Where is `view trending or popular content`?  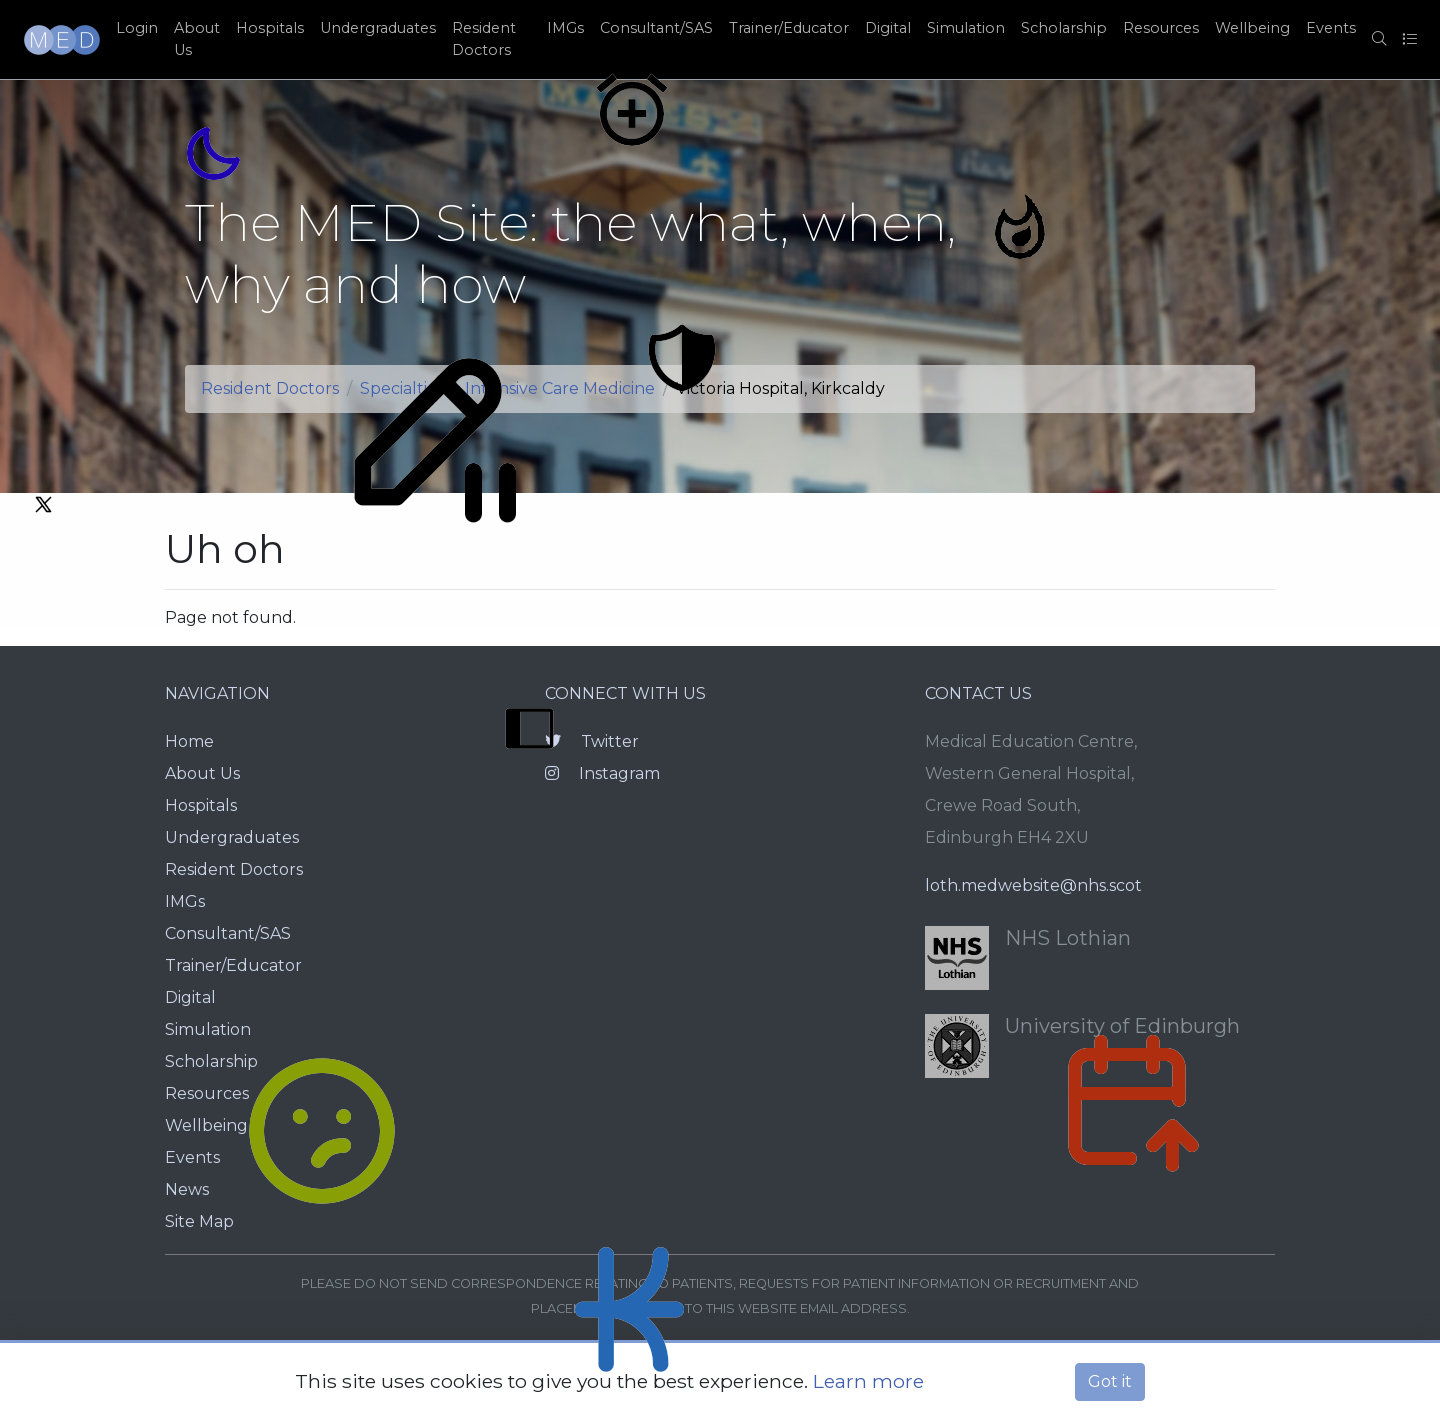 view trending or popular content is located at coordinates (1020, 228).